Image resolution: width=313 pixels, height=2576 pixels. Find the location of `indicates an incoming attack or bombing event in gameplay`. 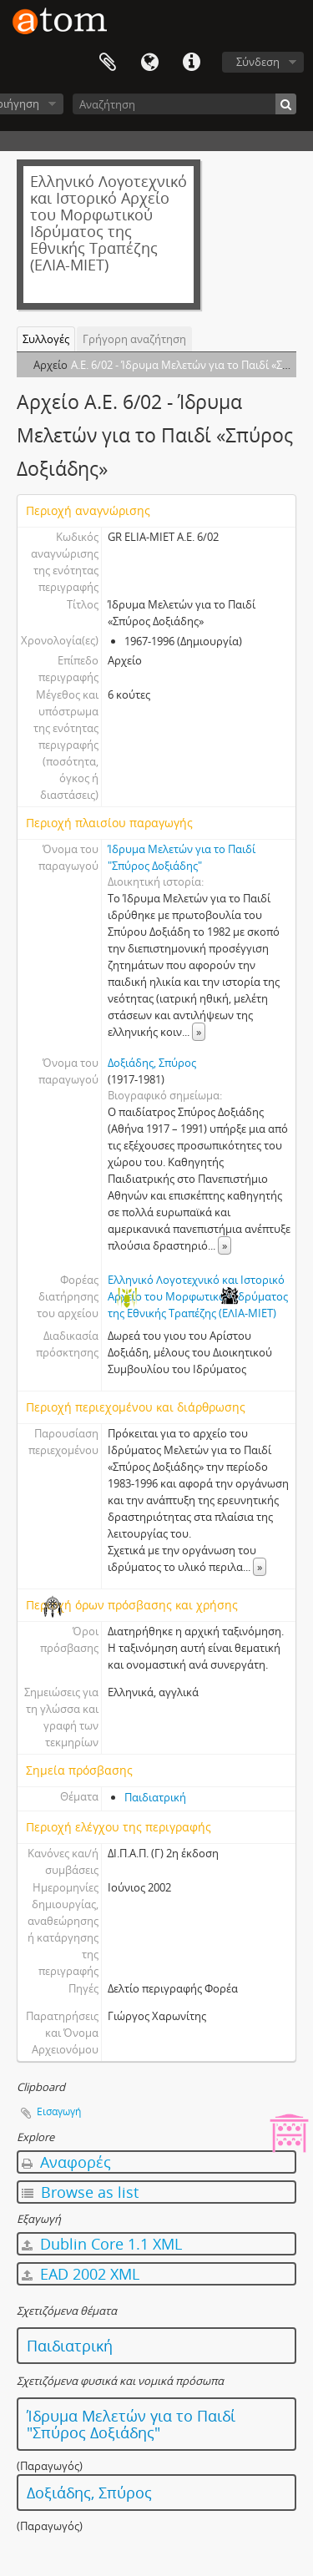

indicates an incoming attack or bombing event in gameplay is located at coordinates (127, 1298).